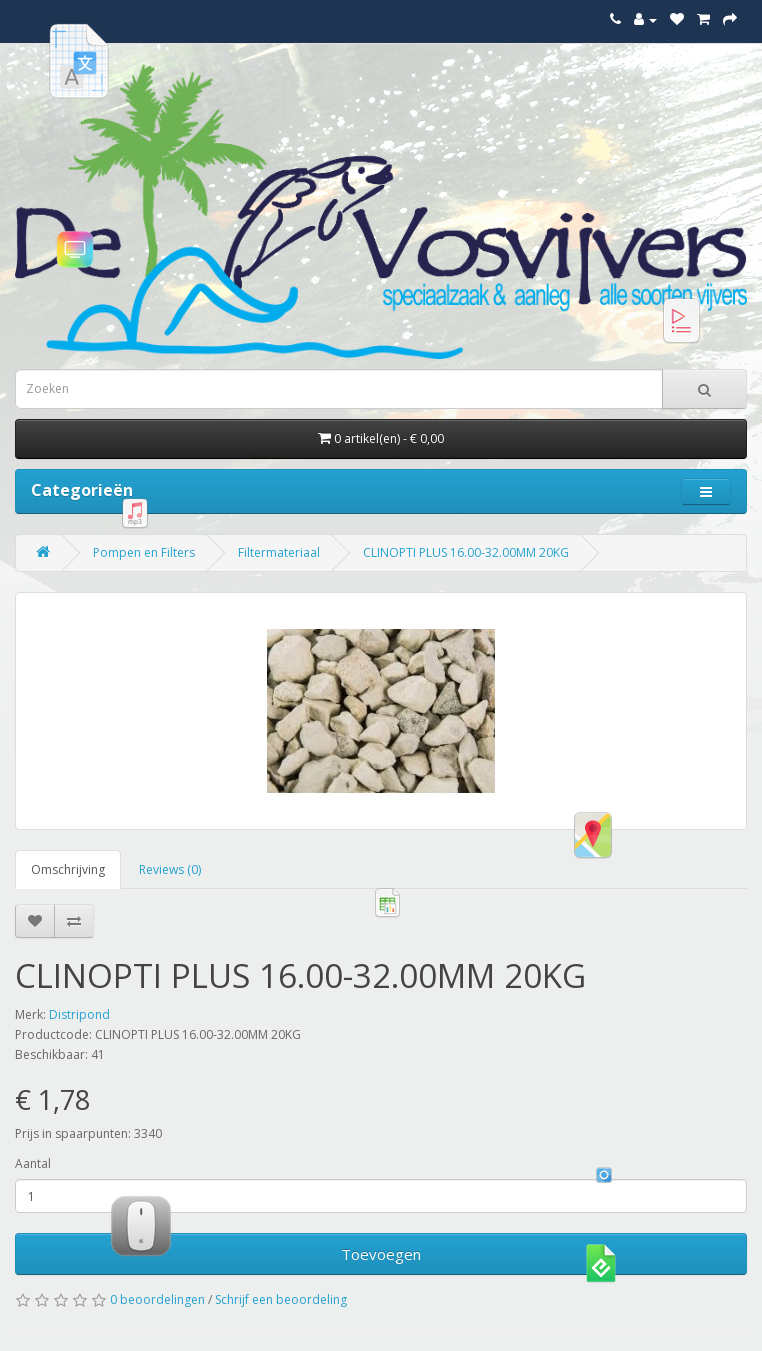 This screenshot has height=1351, width=762. I want to click on a gpx file containing gps route or track data, so click(593, 835).